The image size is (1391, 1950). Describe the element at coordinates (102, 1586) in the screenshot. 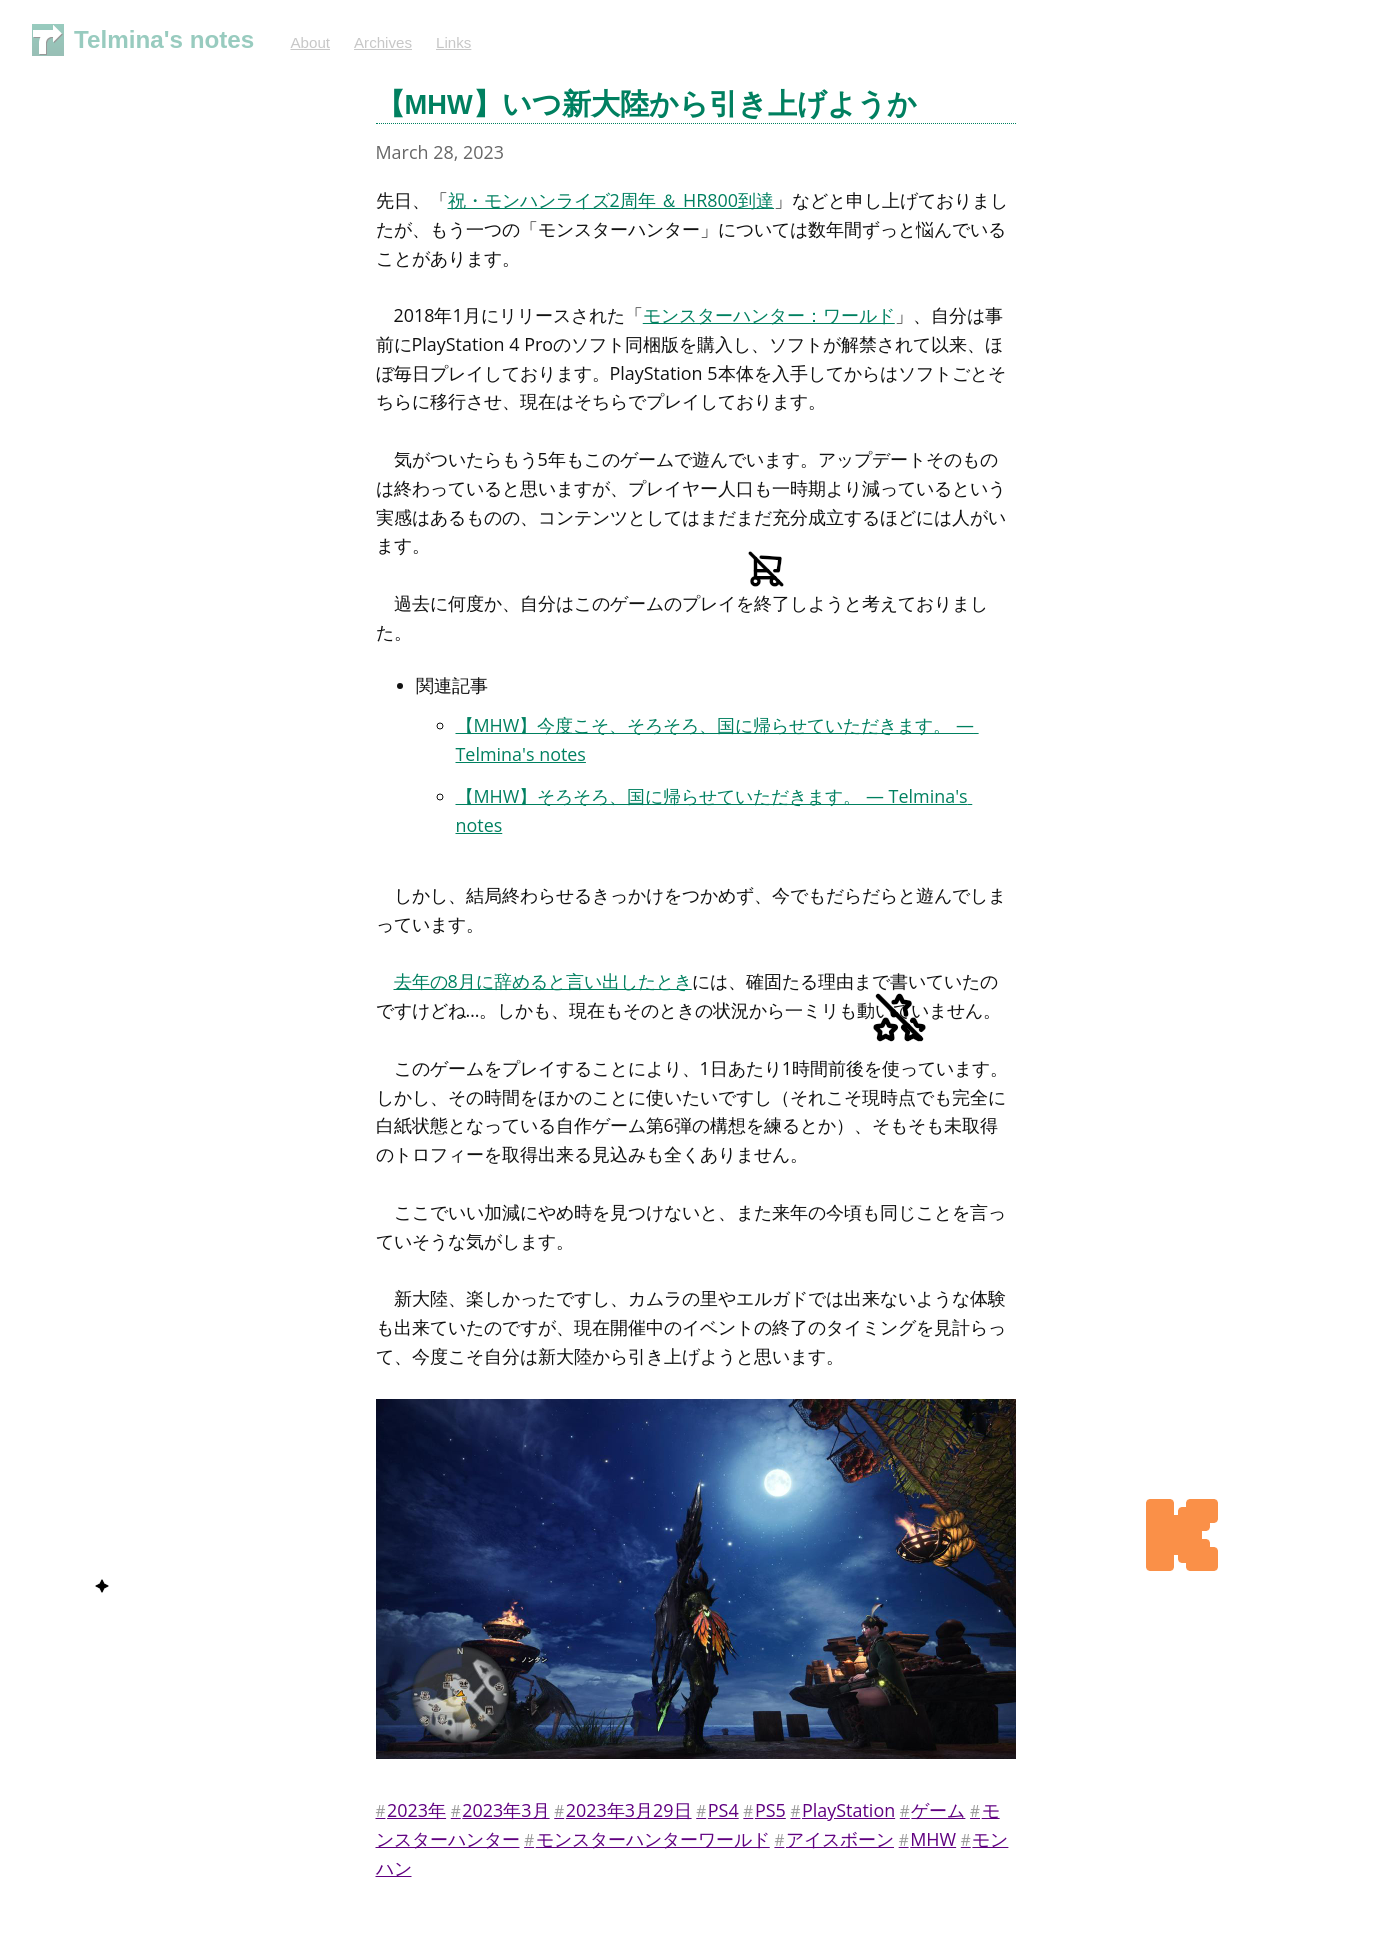

I see `indicates a special or featured item` at that location.